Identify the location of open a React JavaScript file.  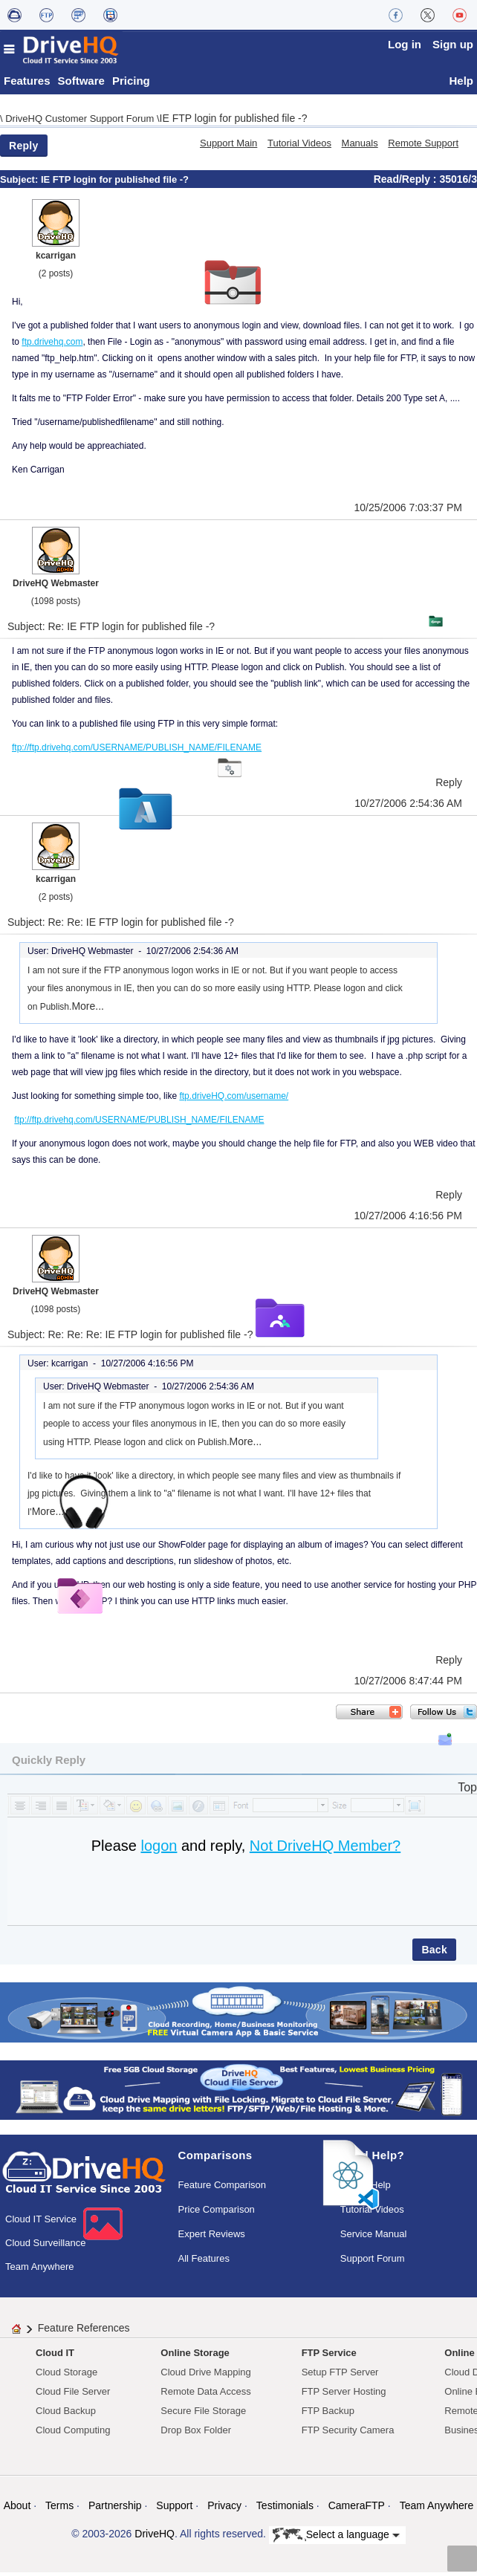
(348, 2174).